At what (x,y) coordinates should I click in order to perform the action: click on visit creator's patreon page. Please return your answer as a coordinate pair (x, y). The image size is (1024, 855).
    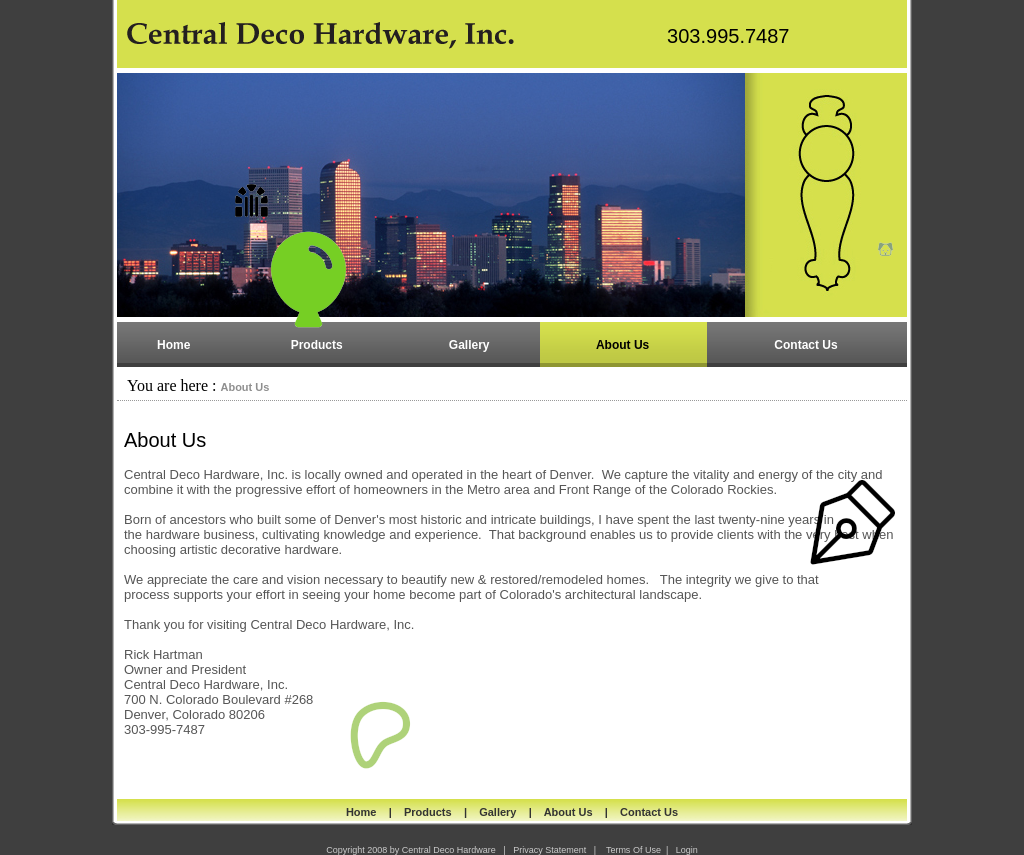
    Looking at the image, I should click on (378, 734).